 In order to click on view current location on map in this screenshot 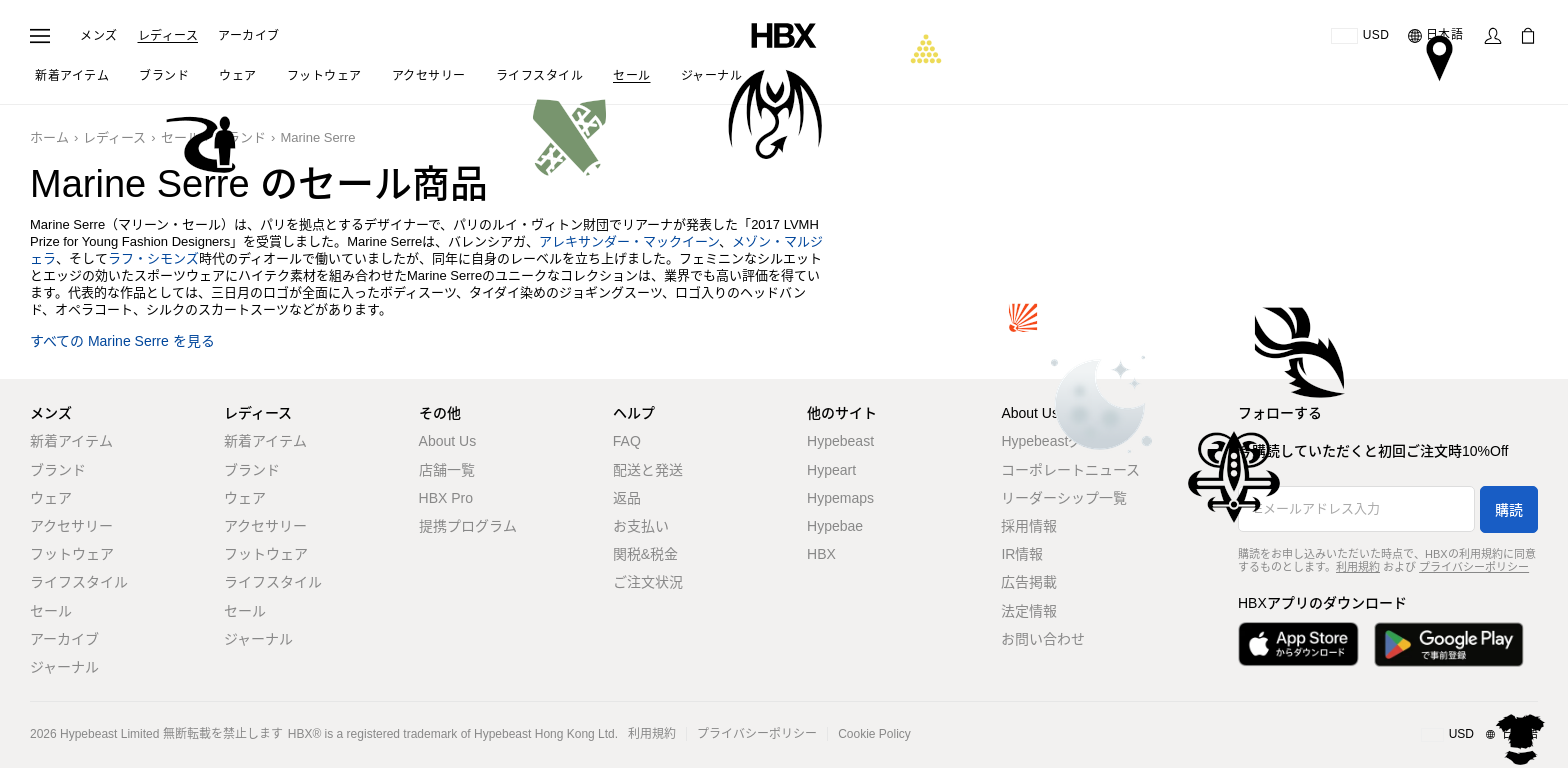, I will do `click(1439, 58)`.